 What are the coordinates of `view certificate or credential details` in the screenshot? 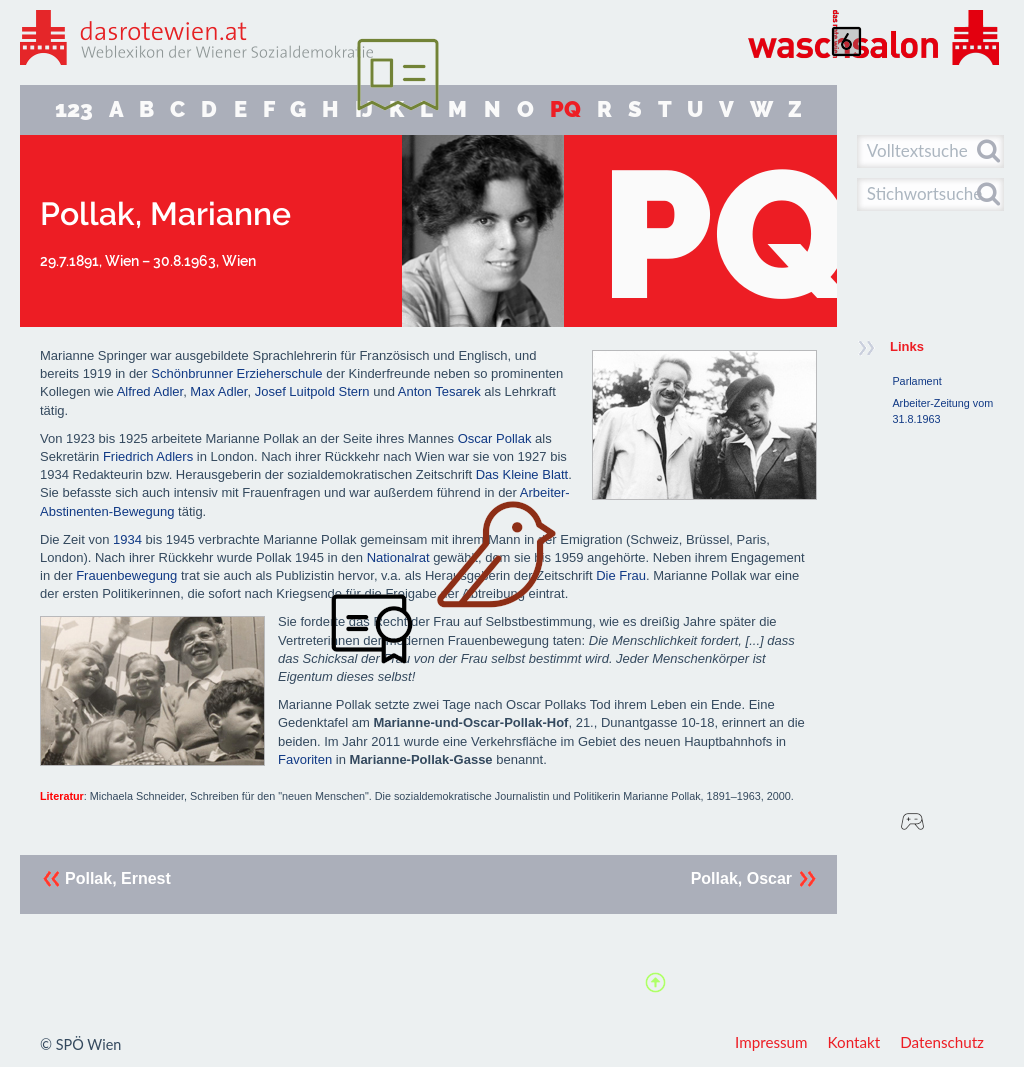 It's located at (369, 626).